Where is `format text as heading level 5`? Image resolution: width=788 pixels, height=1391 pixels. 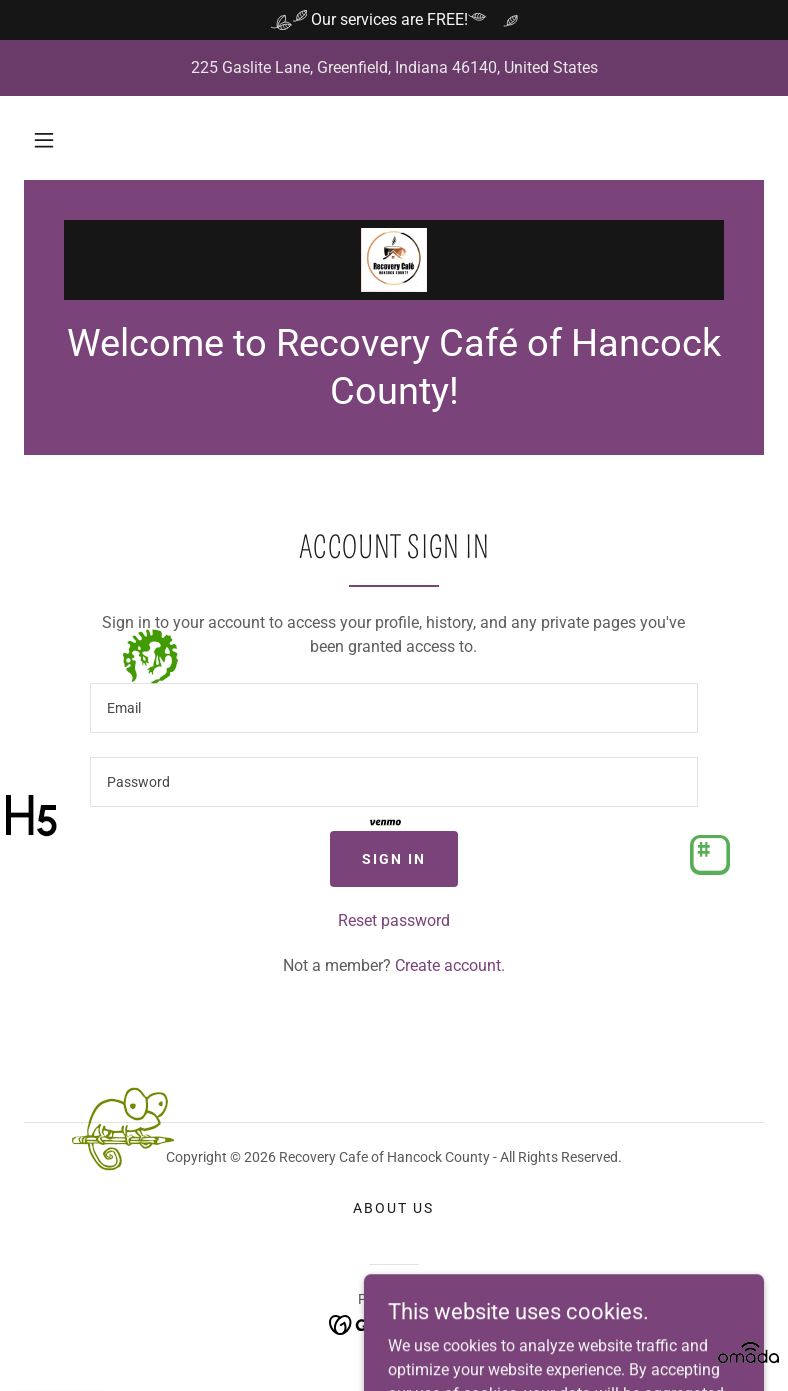
format text as heading level 5 is located at coordinates (31, 815).